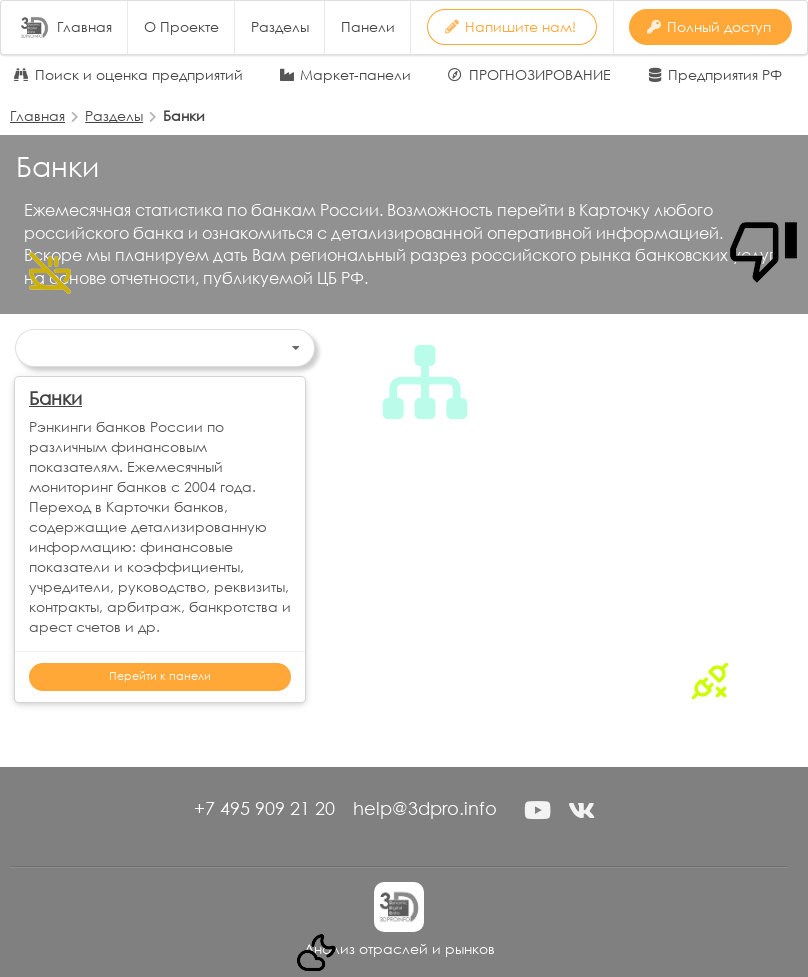  Describe the element at coordinates (763, 249) in the screenshot. I see `dislike or downvote content` at that location.